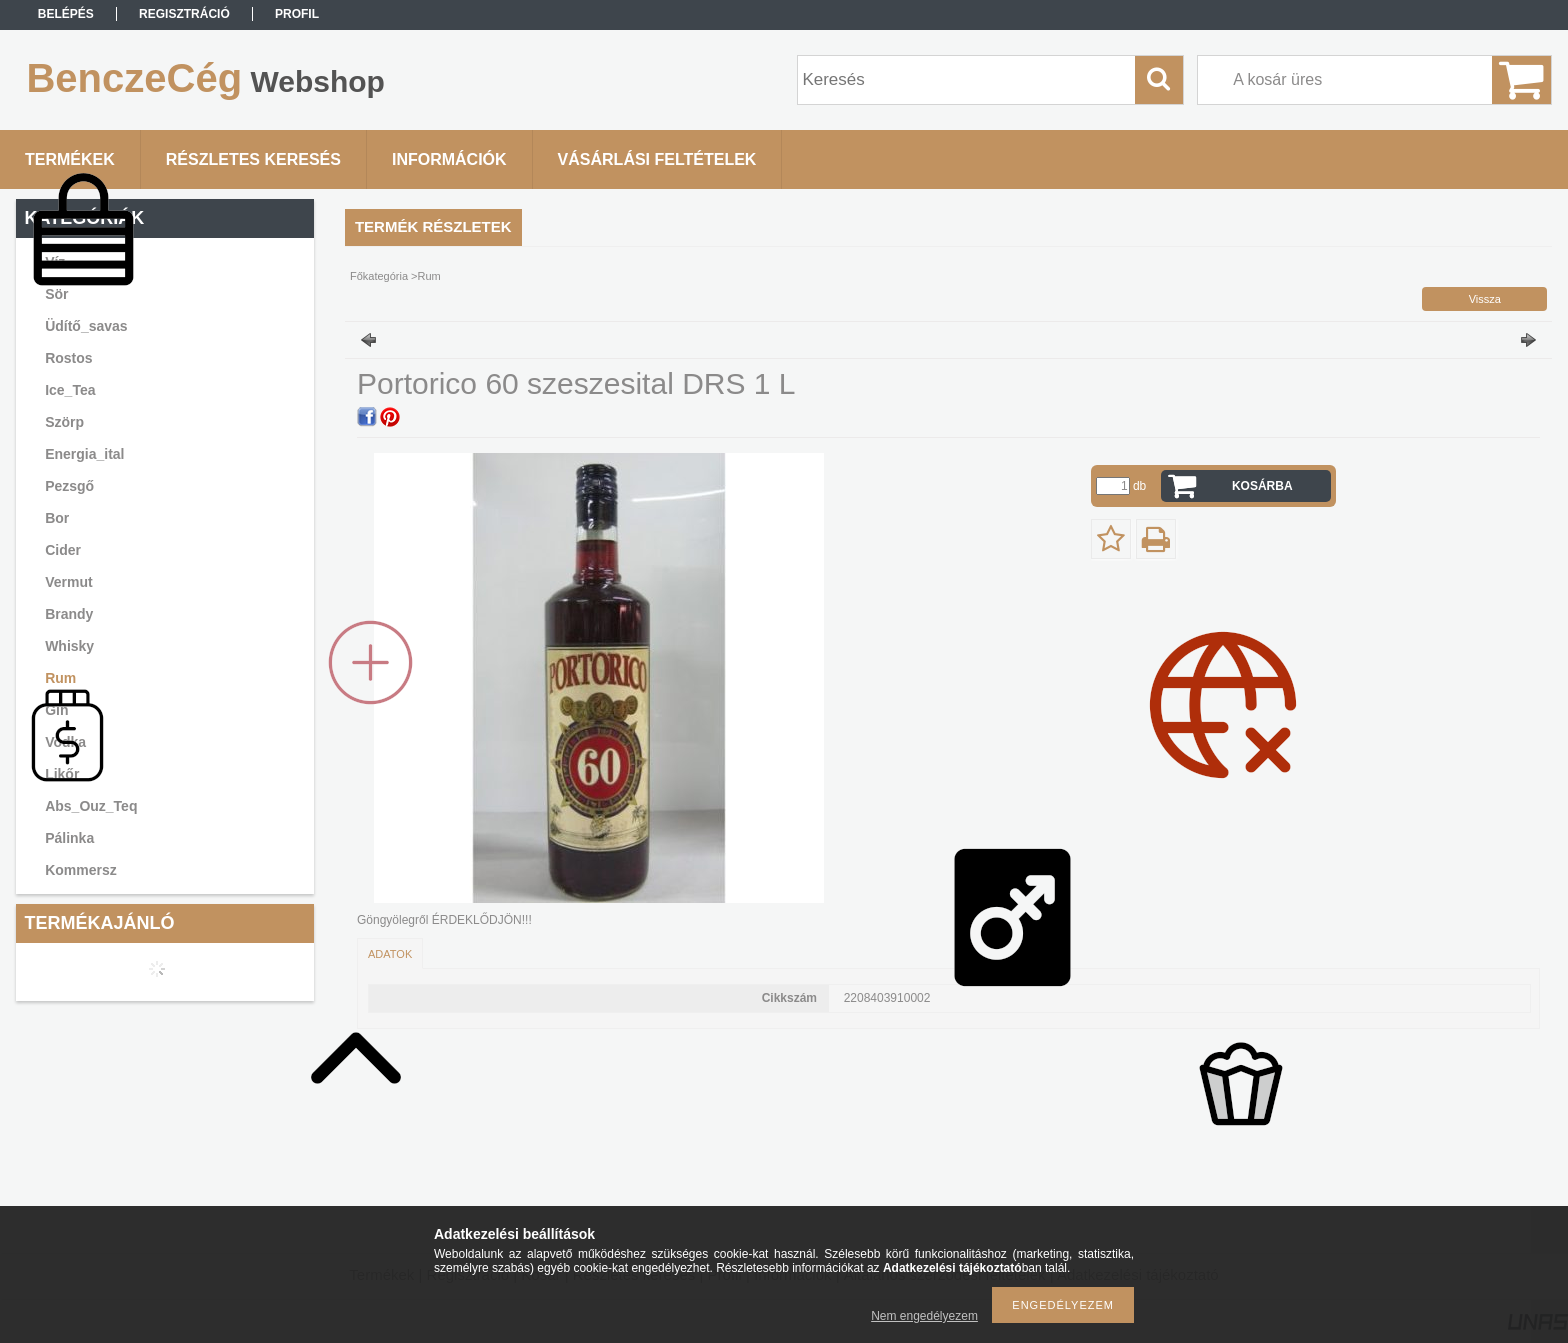  What do you see at coordinates (83, 235) in the screenshot?
I see `indicates a secure or encrypted connection` at bounding box center [83, 235].